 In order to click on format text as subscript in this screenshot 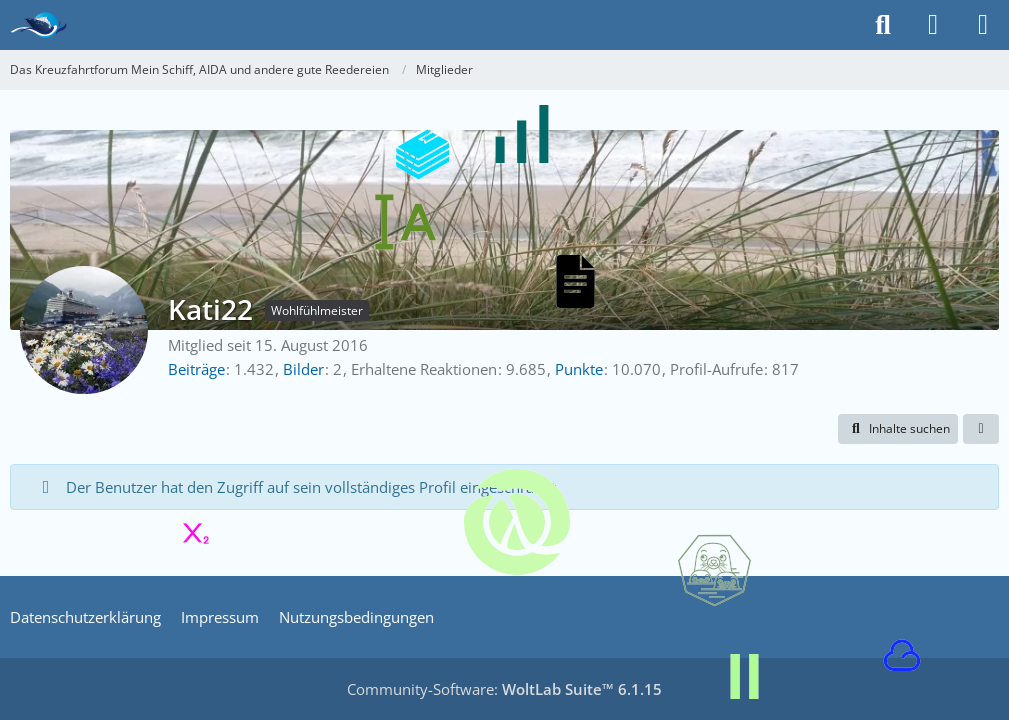, I will do `click(194, 533)`.